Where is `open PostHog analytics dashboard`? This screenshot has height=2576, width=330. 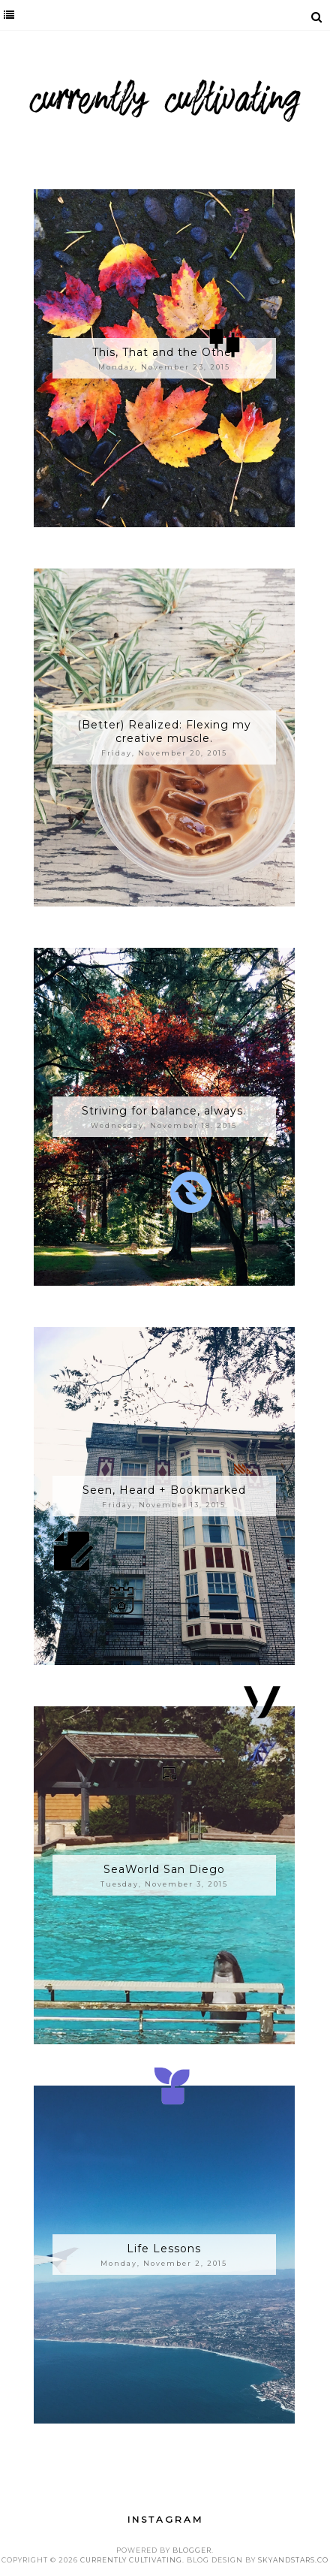 open PostHog analytics dashboard is located at coordinates (243, 1468).